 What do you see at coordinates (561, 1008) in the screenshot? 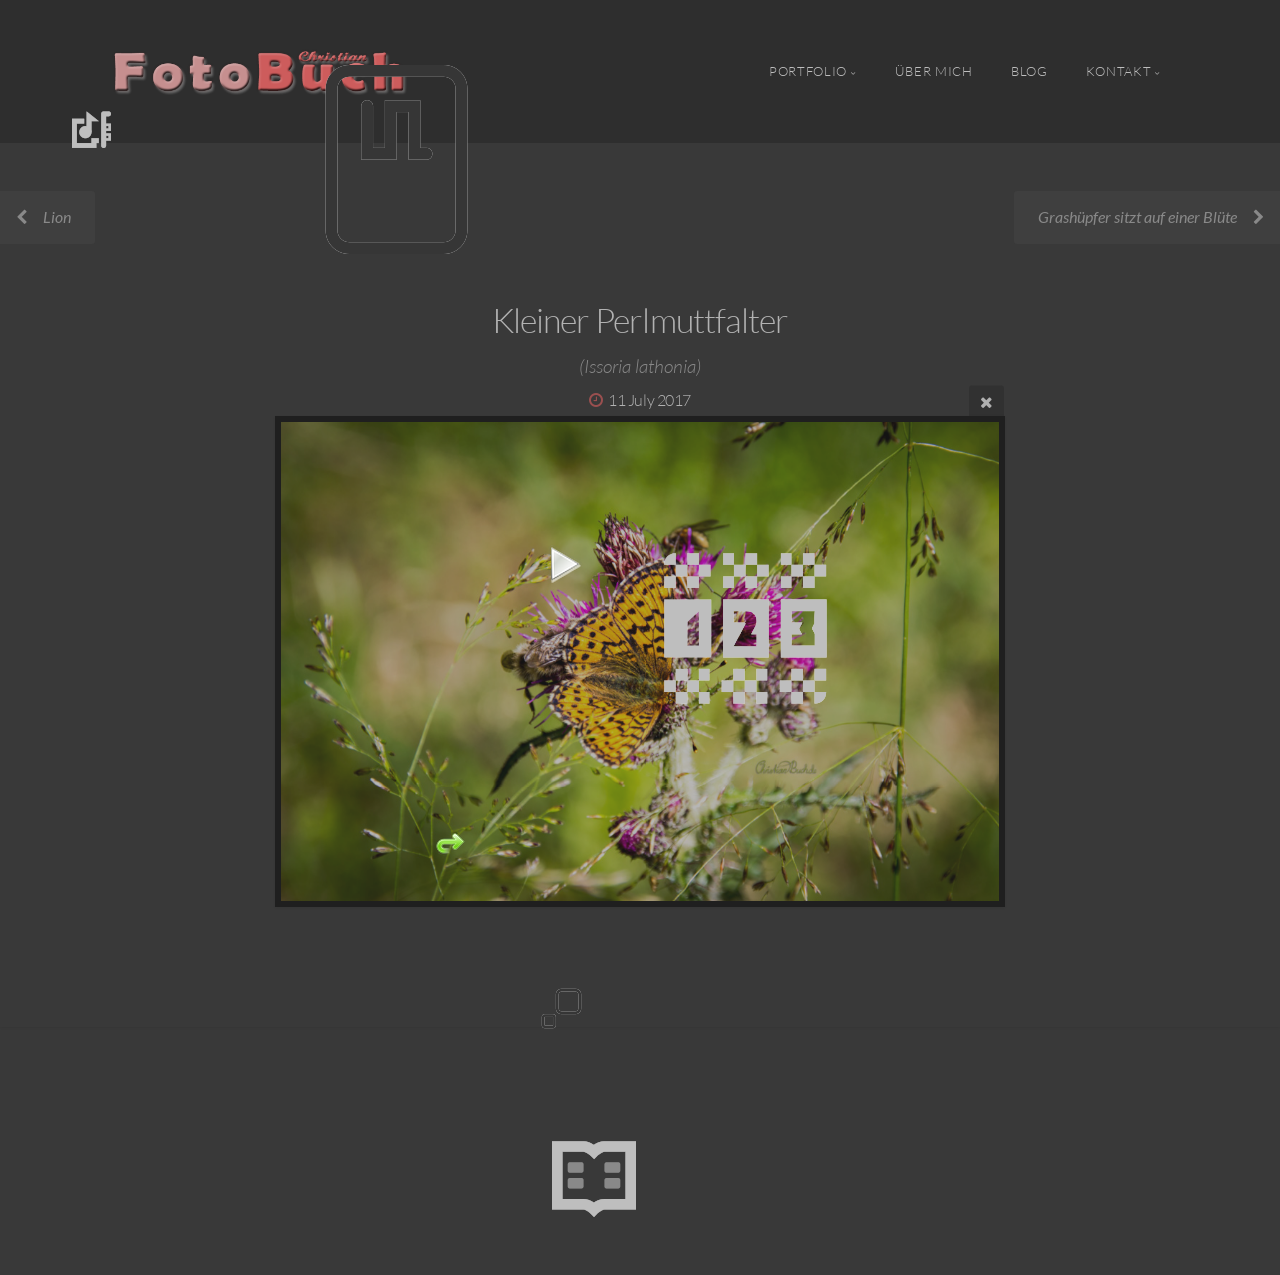
I see `access connected or mounted external drives` at bounding box center [561, 1008].